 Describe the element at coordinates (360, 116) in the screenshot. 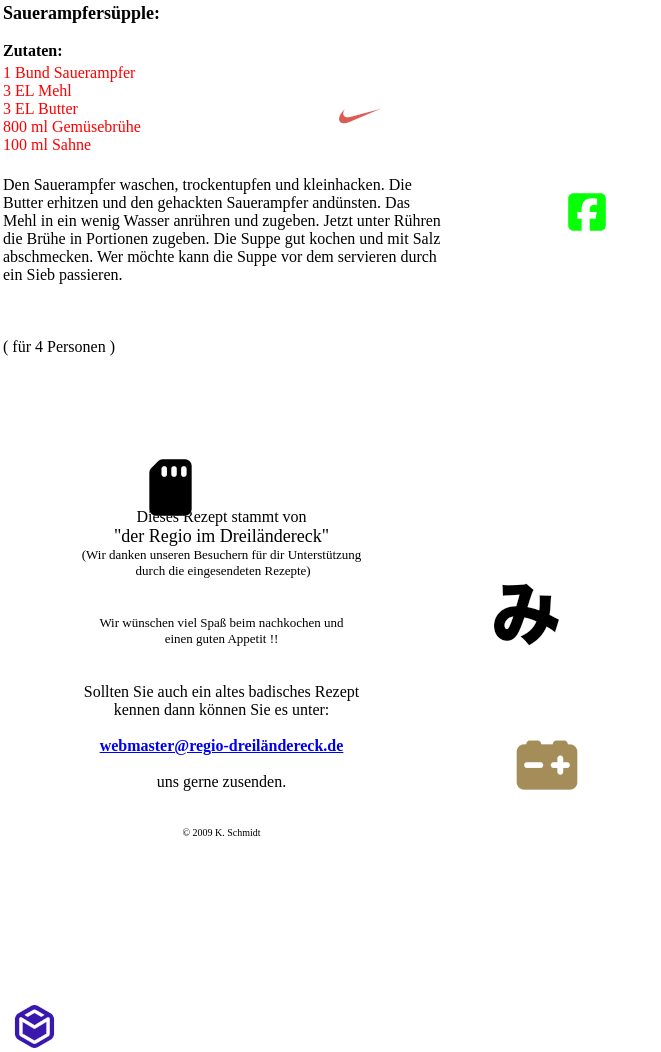

I see `Nike brand logo` at that location.